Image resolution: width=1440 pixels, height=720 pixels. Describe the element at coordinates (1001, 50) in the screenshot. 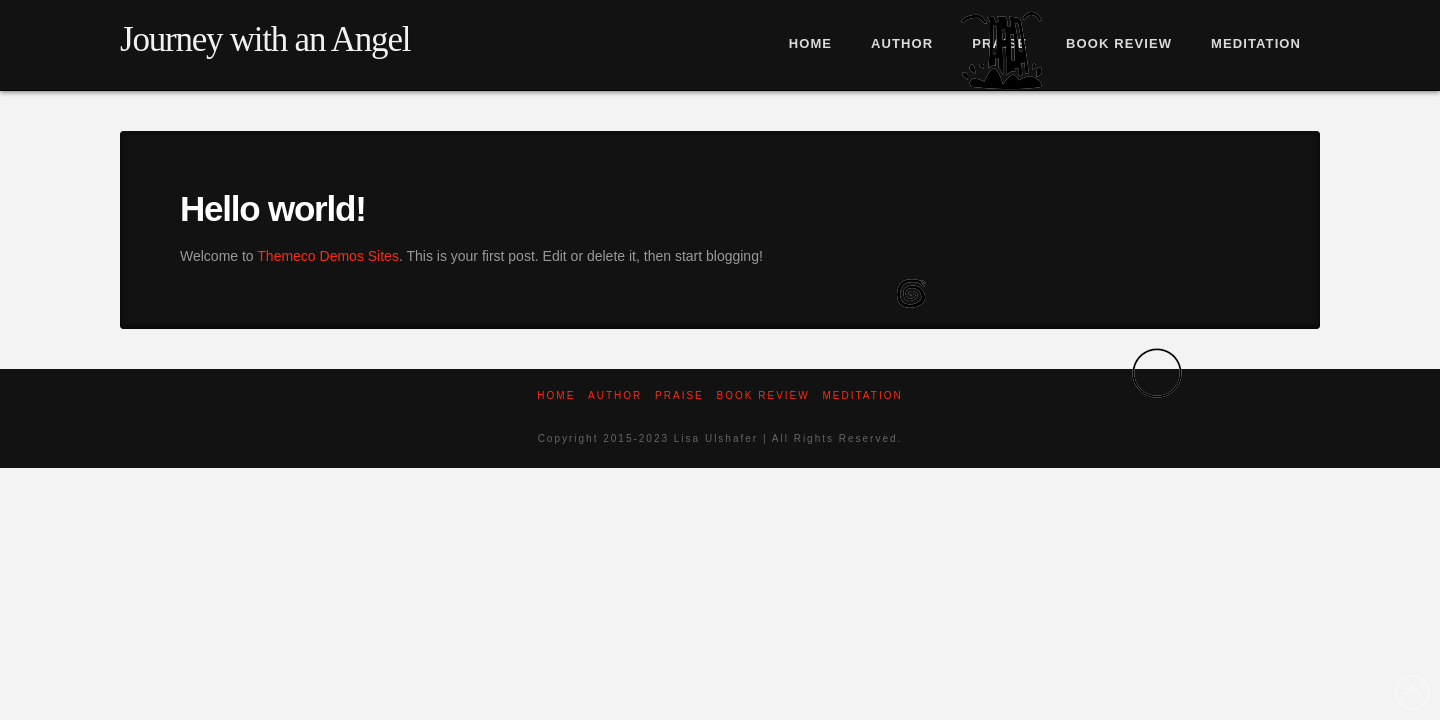

I see `view waterfall location or landmark` at that location.